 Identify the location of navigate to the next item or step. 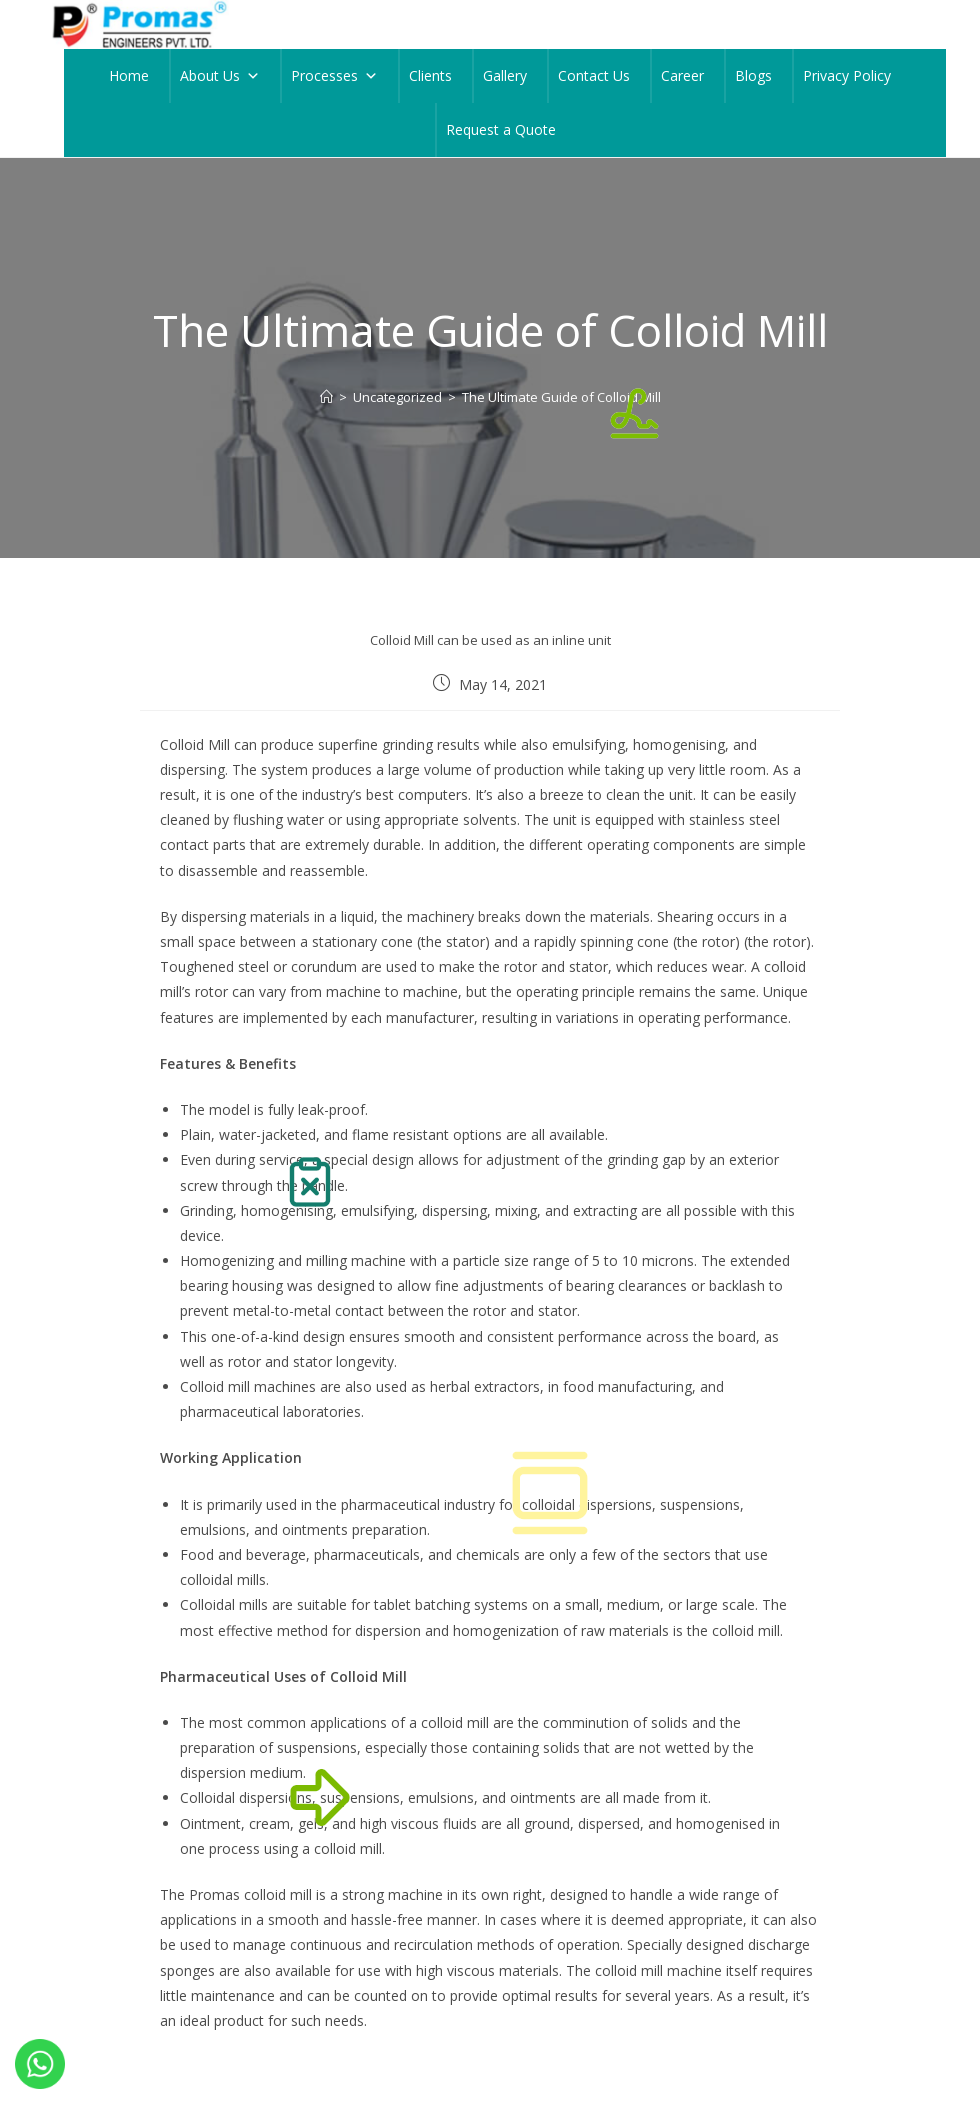
(318, 1797).